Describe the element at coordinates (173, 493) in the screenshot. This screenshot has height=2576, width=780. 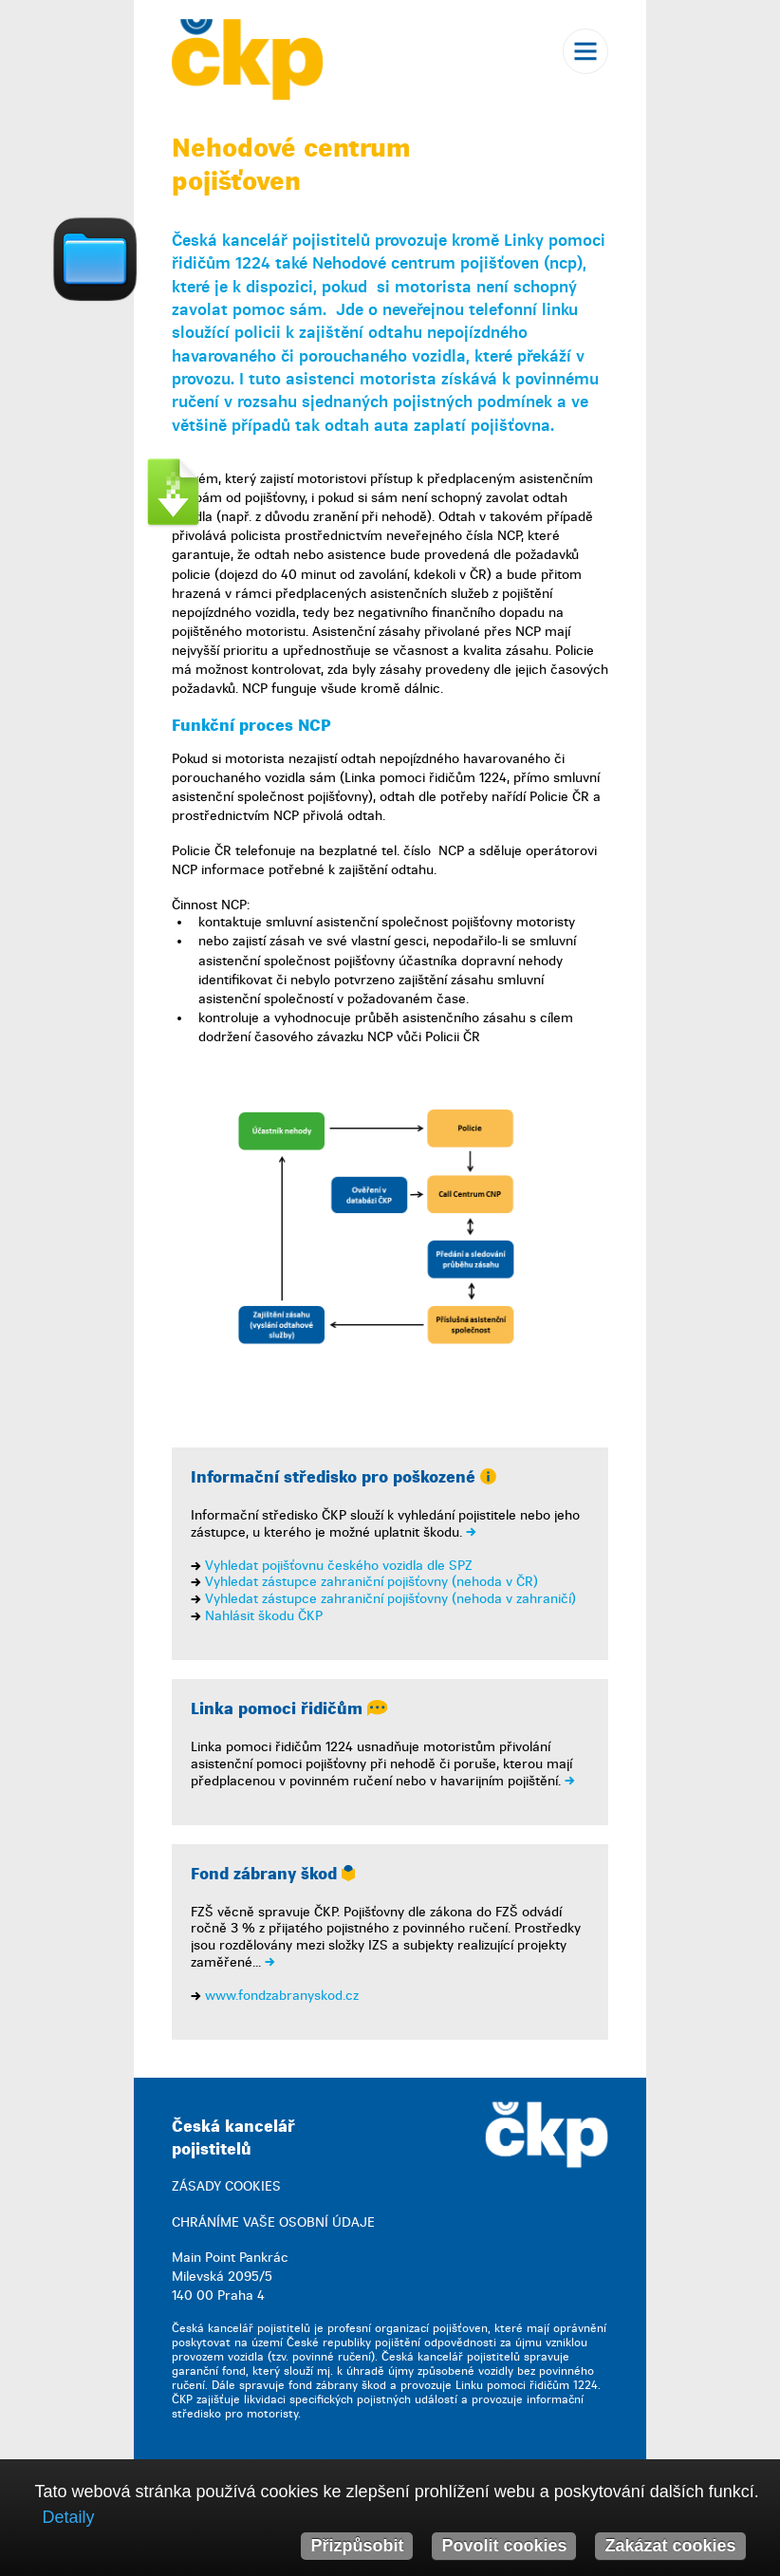
I see `file download in progress` at that location.